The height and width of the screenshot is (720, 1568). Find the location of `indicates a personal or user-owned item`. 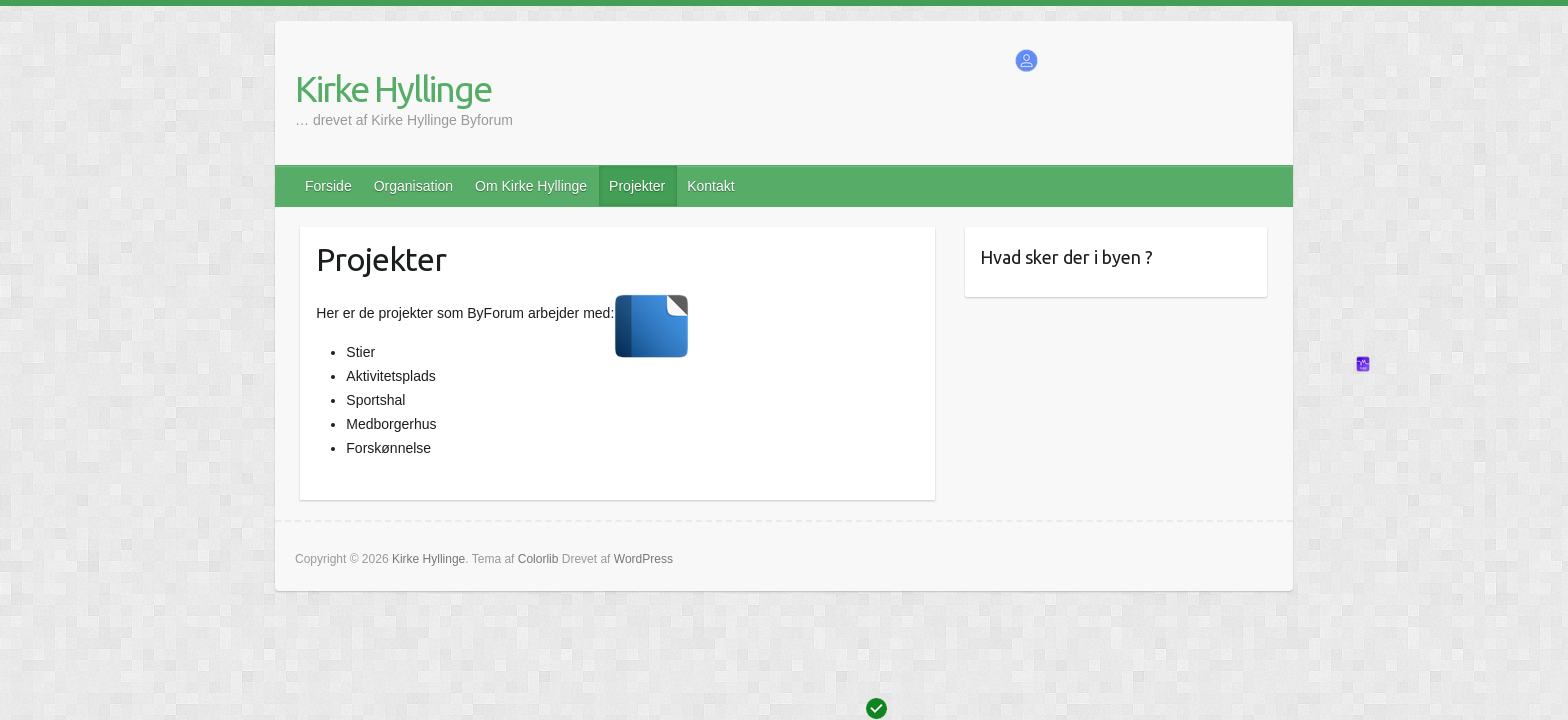

indicates a personal or user-owned item is located at coordinates (1026, 60).